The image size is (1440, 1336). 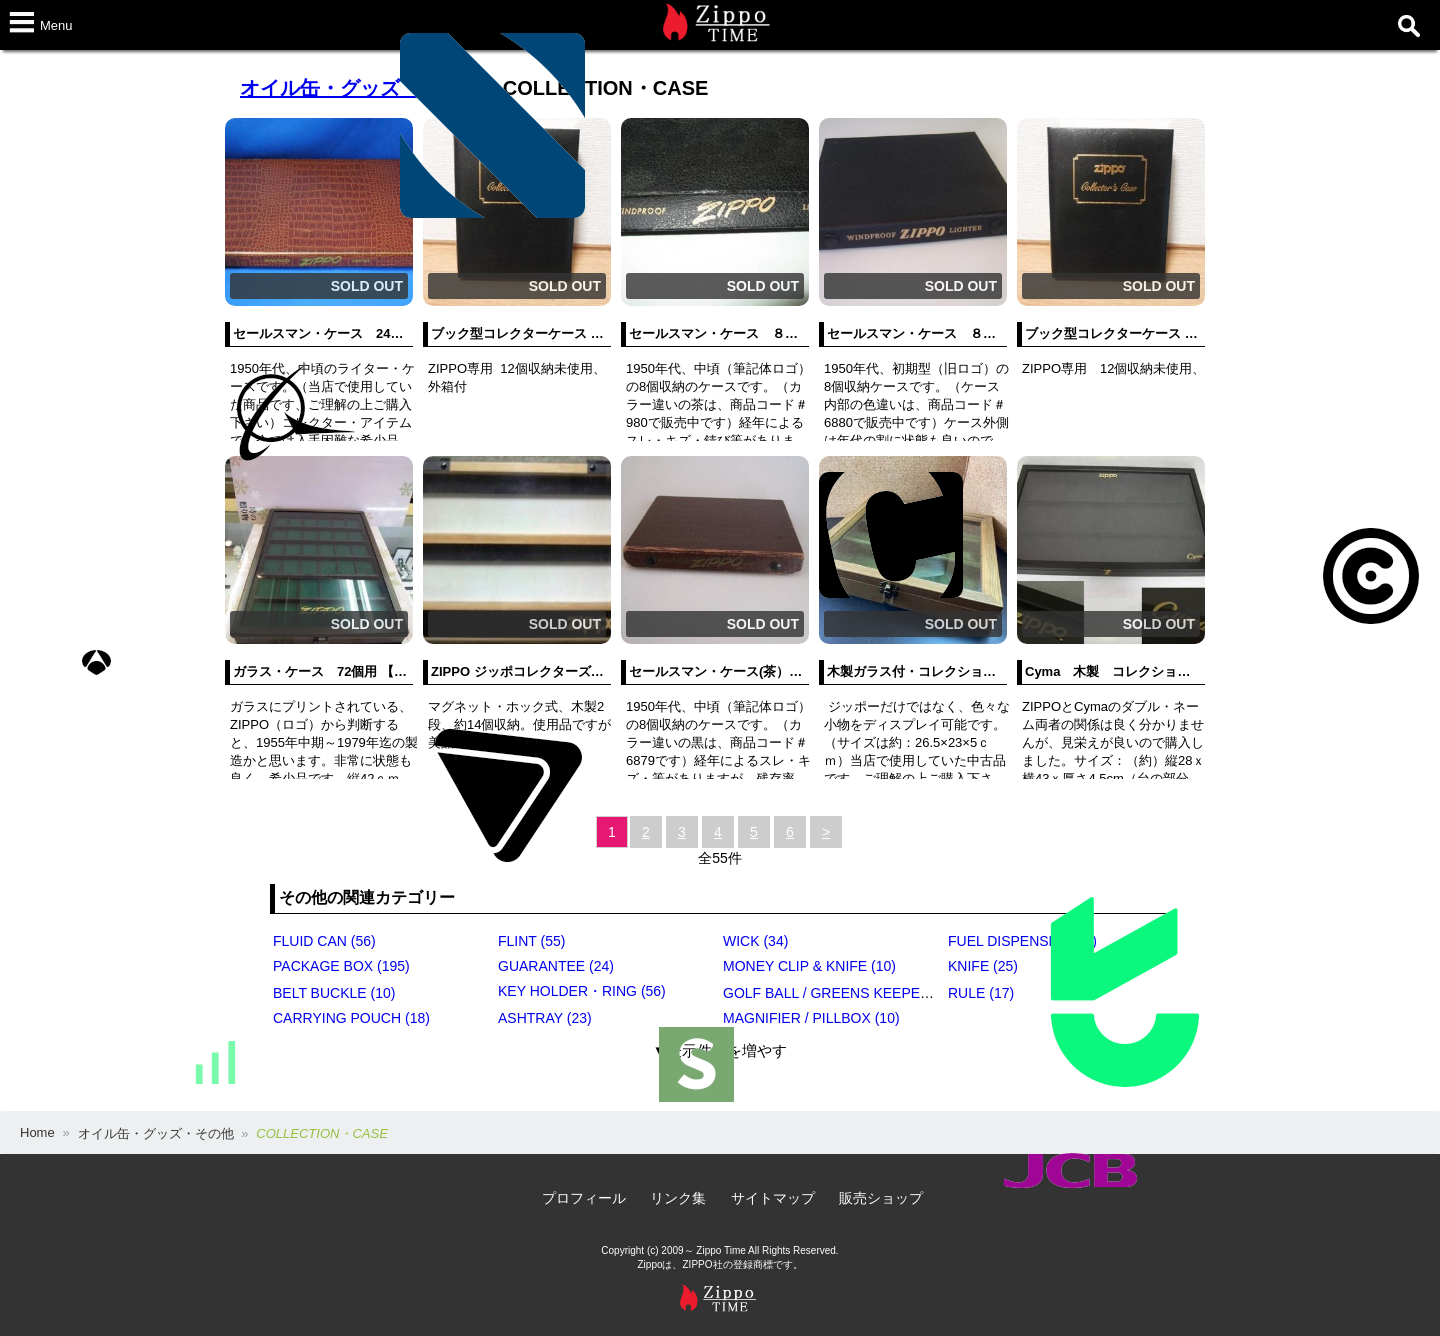 What do you see at coordinates (1125, 992) in the screenshot?
I see `open the Trivago hotel comparison app` at bounding box center [1125, 992].